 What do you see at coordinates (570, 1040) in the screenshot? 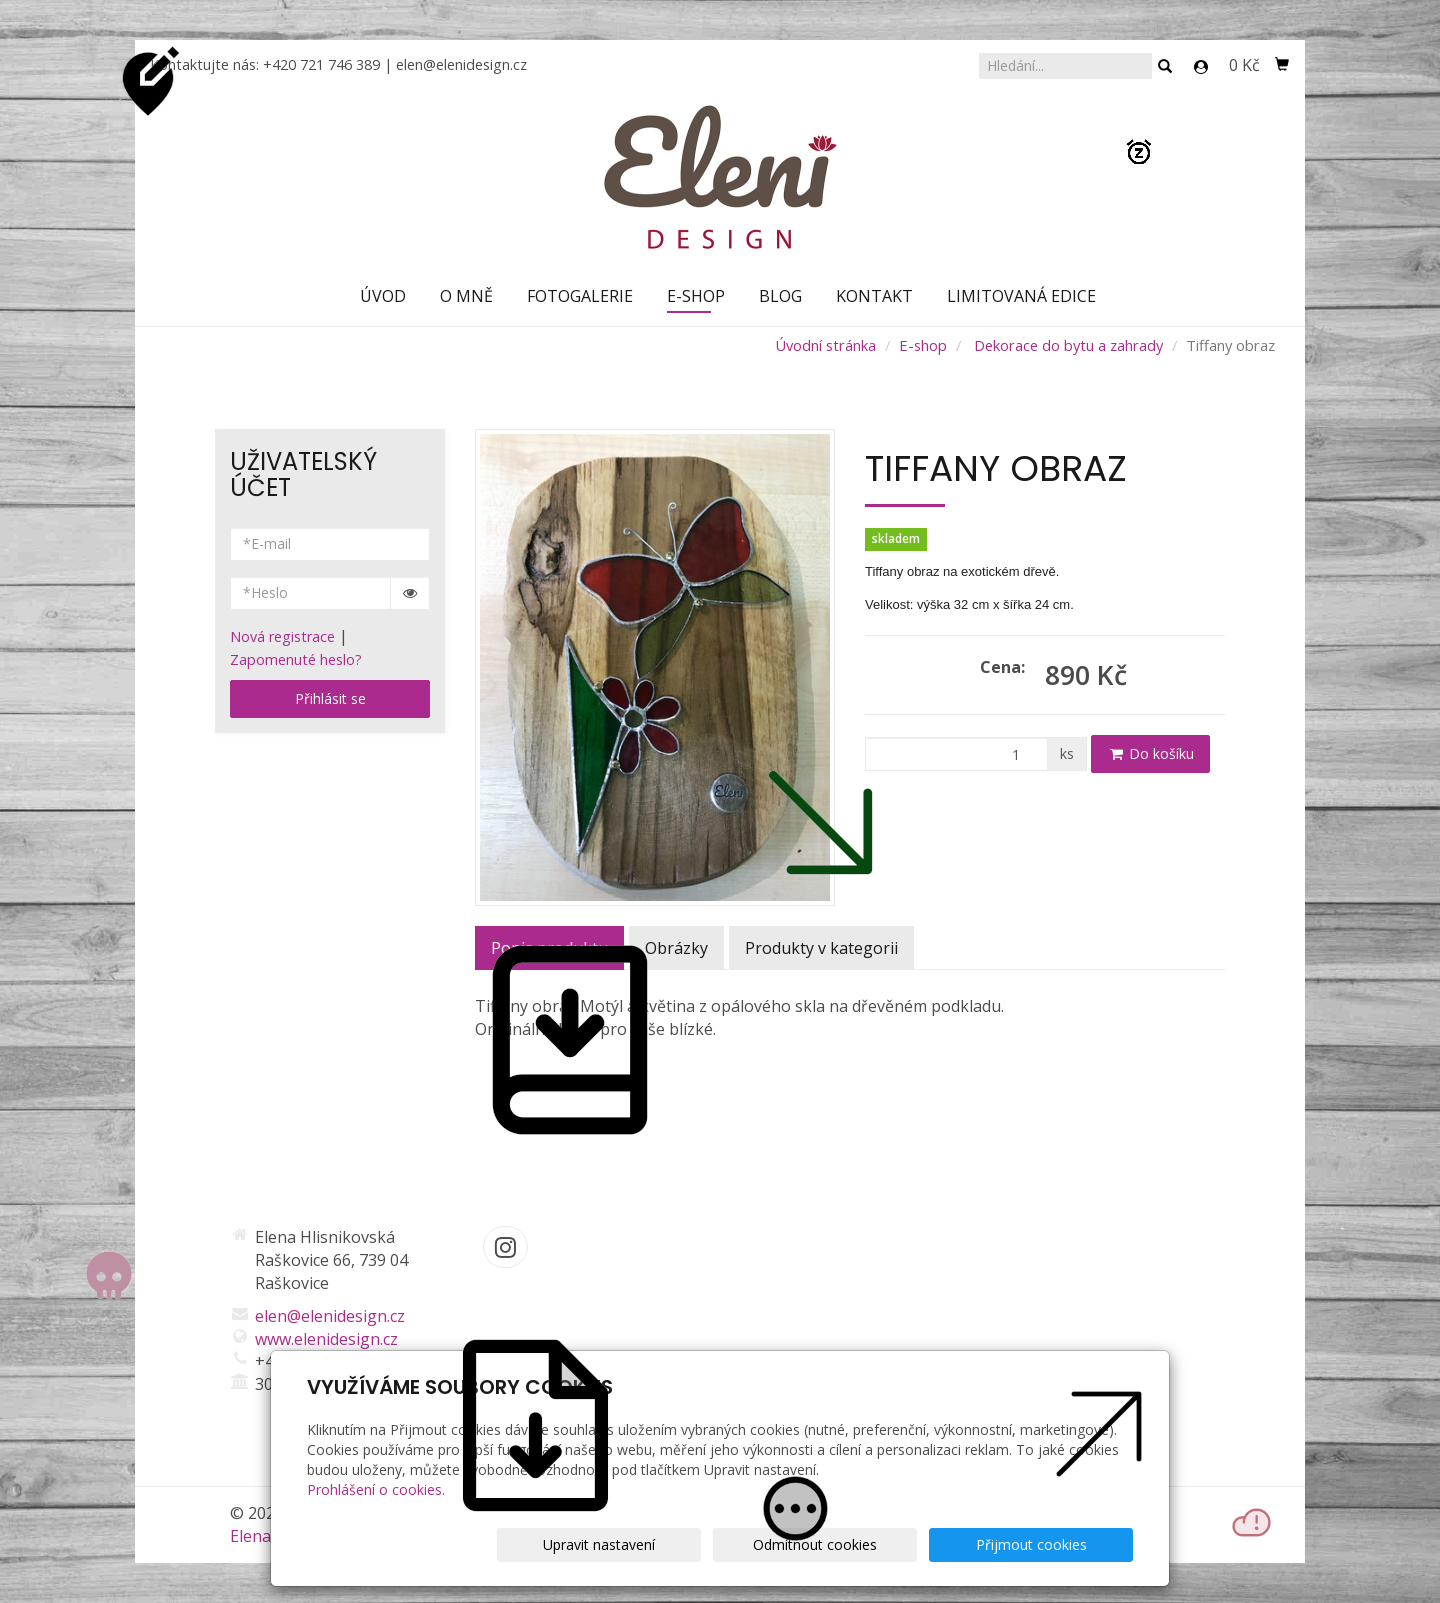
I see `download a book or ebook` at bounding box center [570, 1040].